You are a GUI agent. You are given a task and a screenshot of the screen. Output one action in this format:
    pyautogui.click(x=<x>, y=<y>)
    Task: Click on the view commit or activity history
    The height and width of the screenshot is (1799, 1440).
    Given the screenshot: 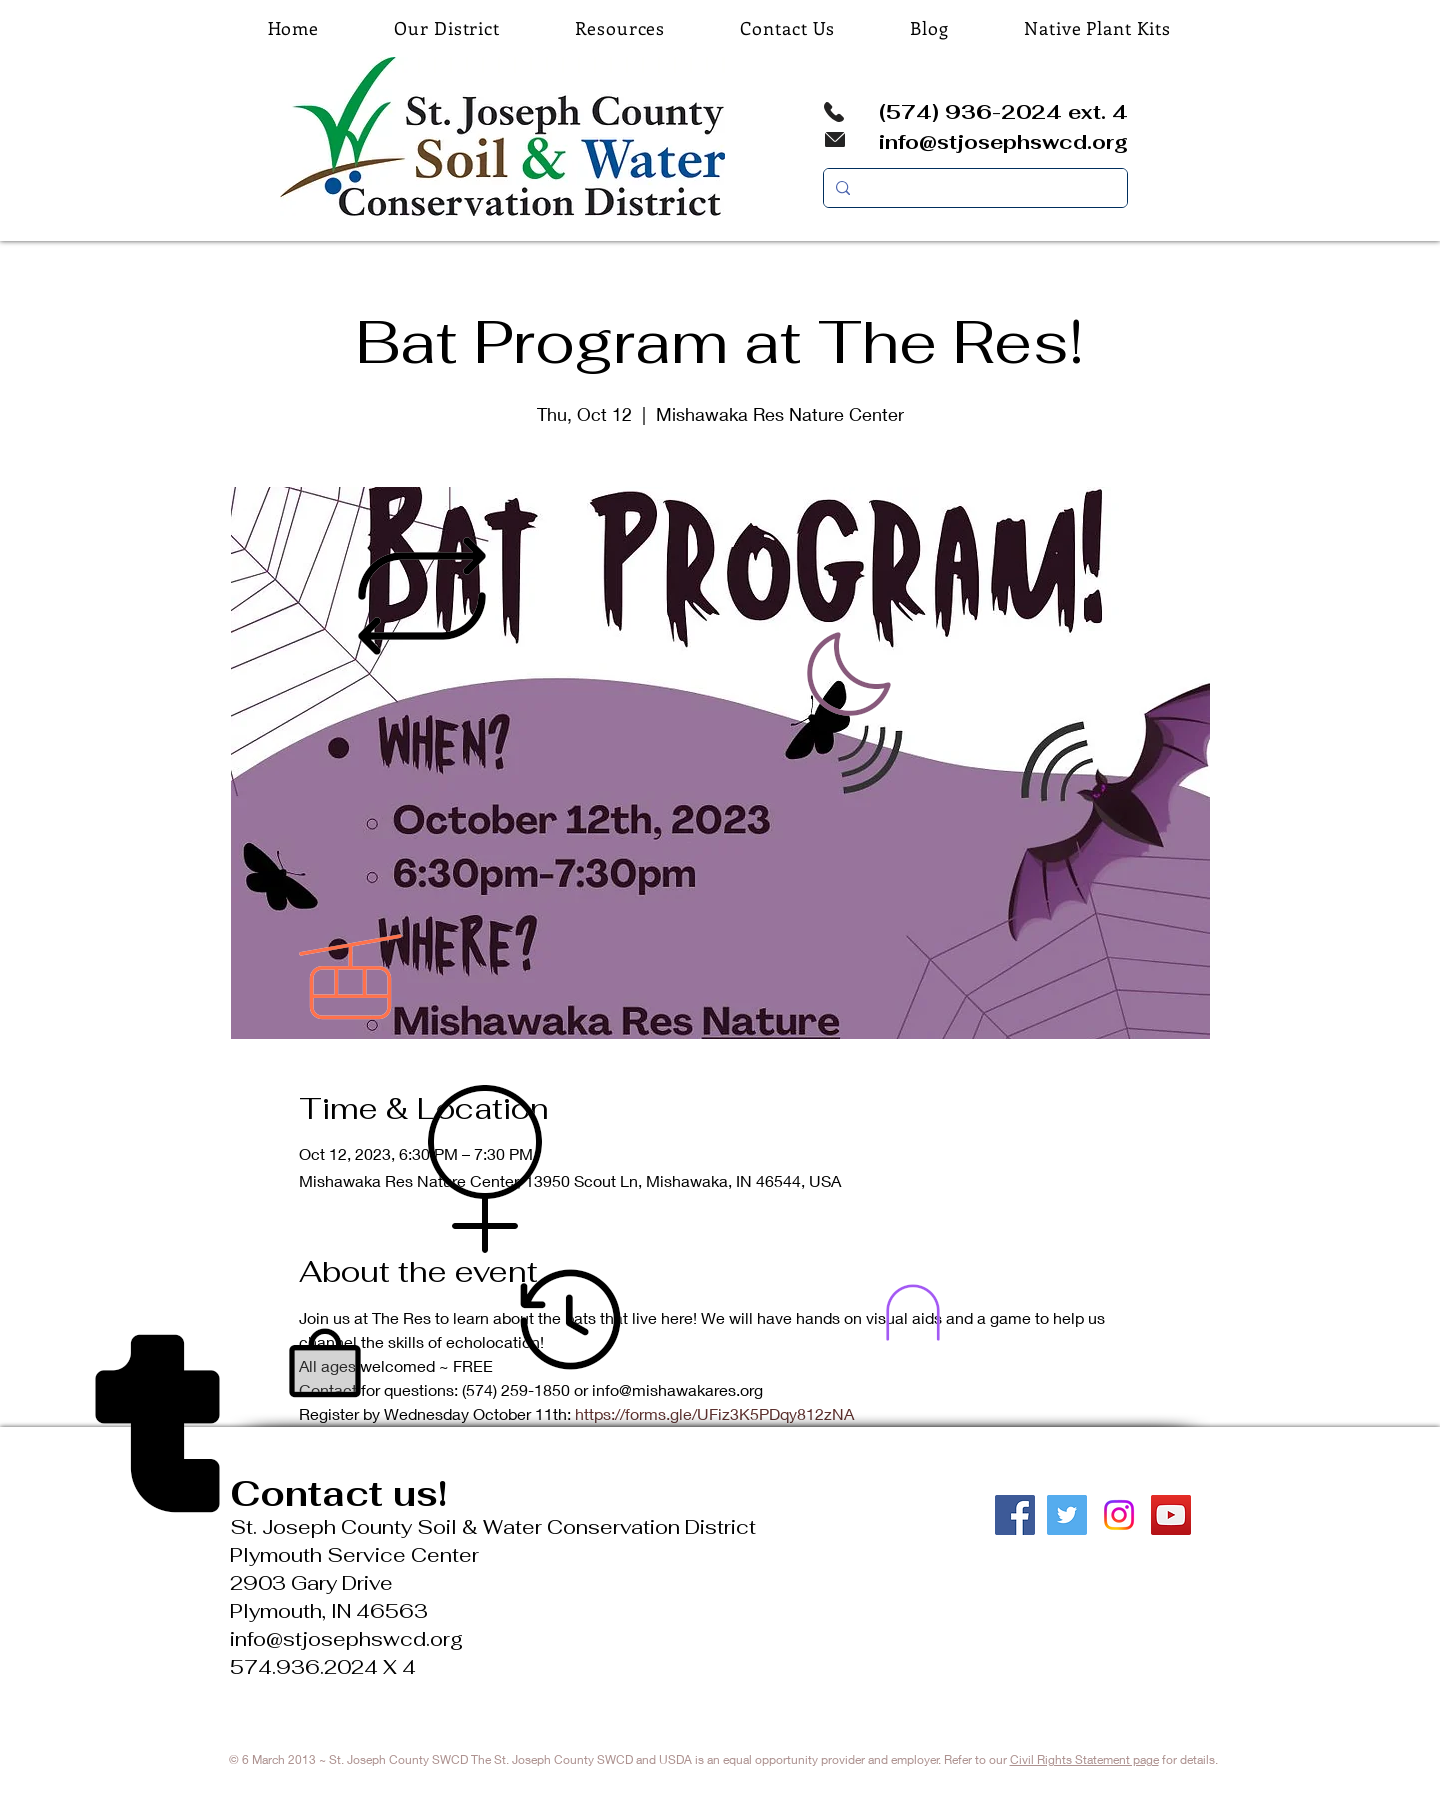 What is the action you would take?
    pyautogui.click(x=570, y=1319)
    